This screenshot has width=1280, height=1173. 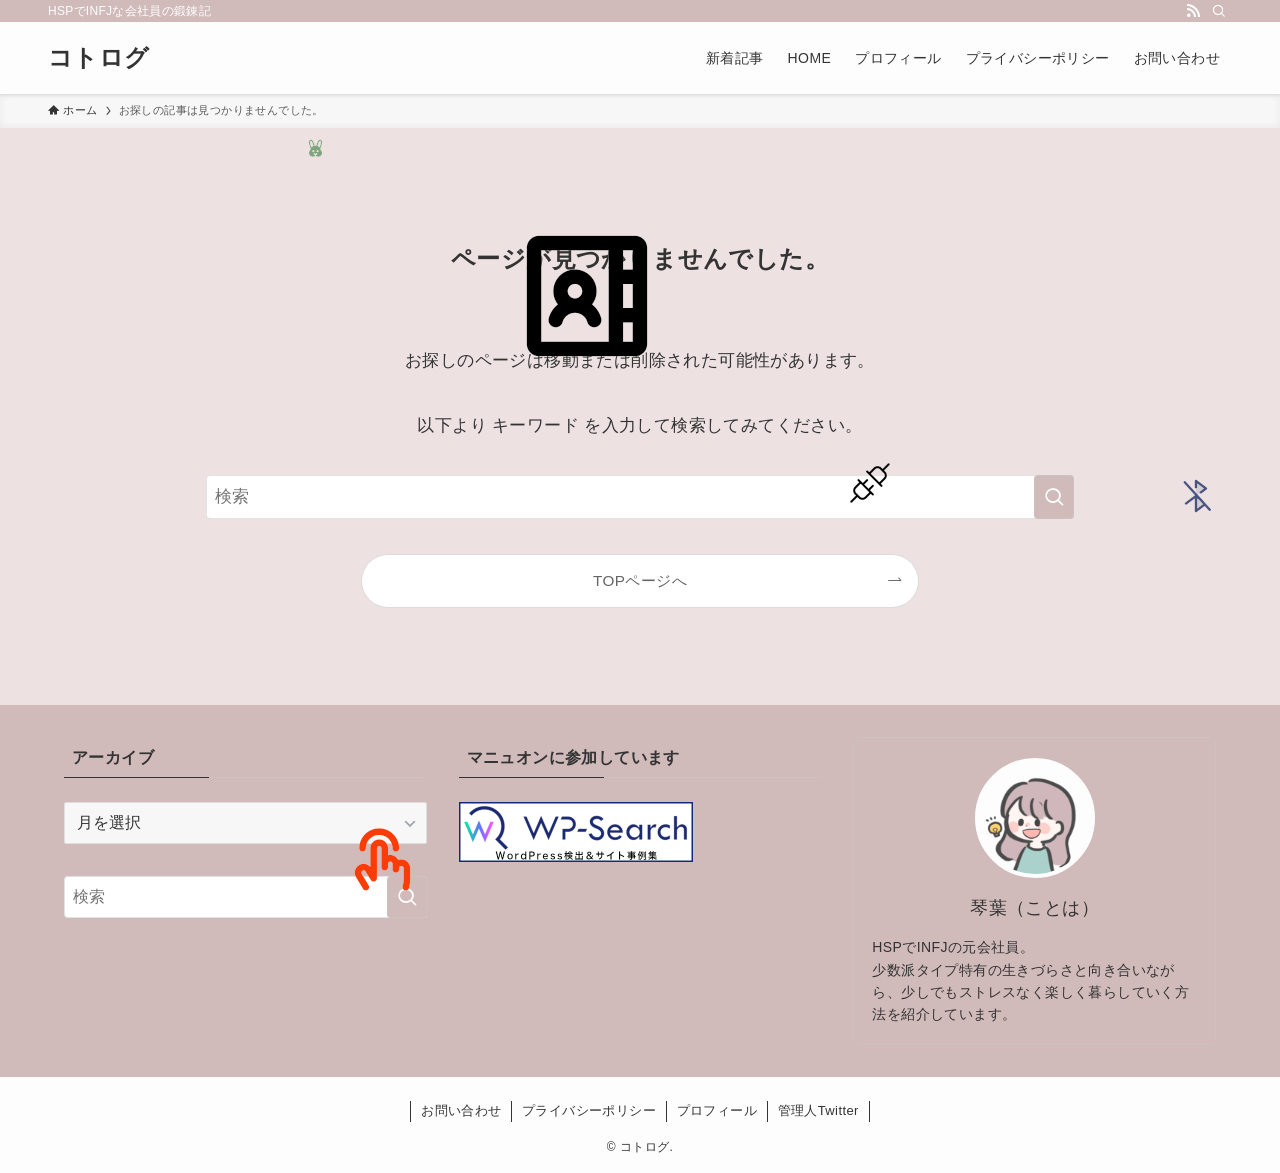 What do you see at coordinates (587, 296) in the screenshot?
I see `open your contacts or address book` at bounding box center [587, 296].